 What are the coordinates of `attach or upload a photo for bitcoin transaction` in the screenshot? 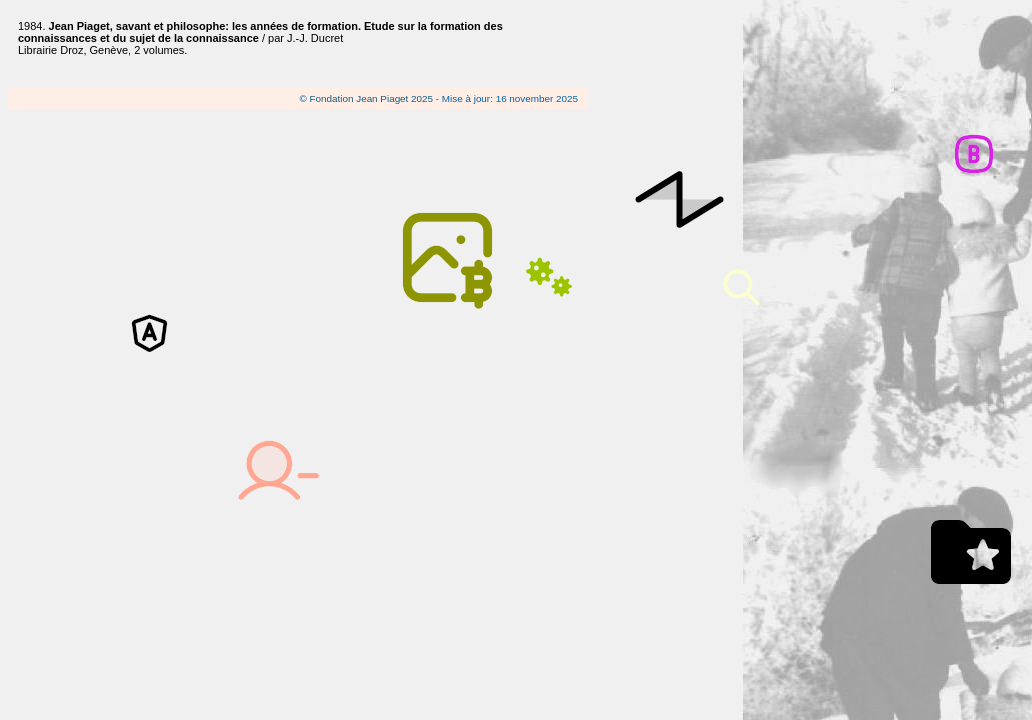 It's located at (447, 257).